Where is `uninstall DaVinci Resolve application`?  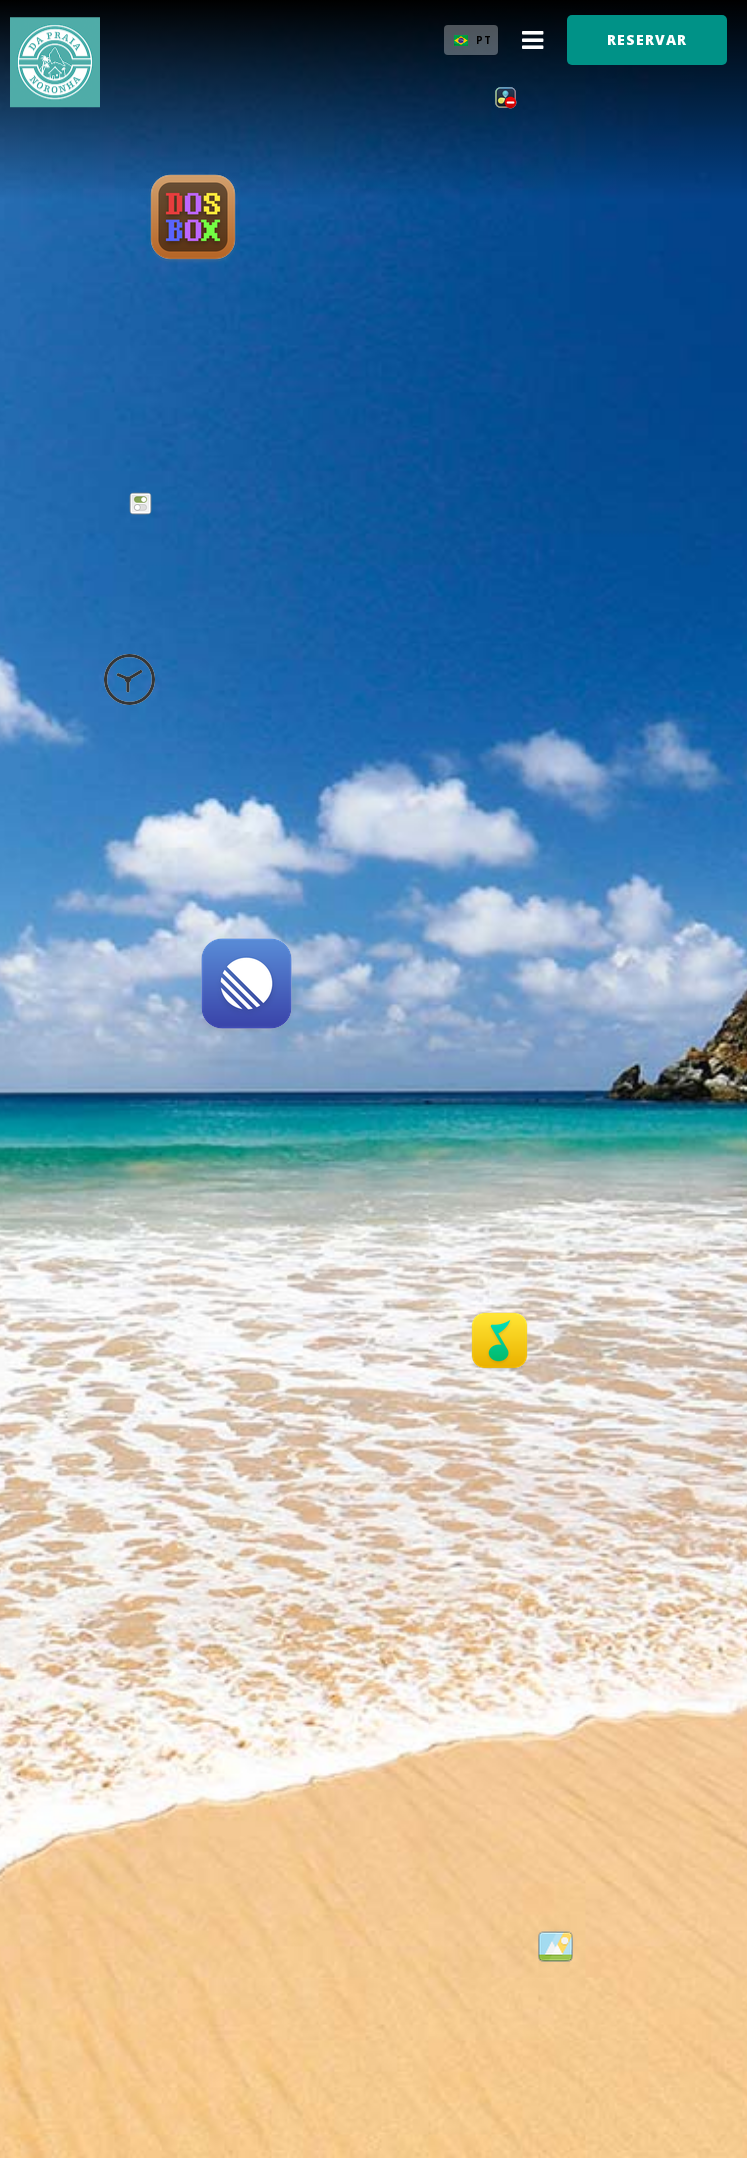 uninstall DaVinci Resolve application is located at coordinates (505, 97).